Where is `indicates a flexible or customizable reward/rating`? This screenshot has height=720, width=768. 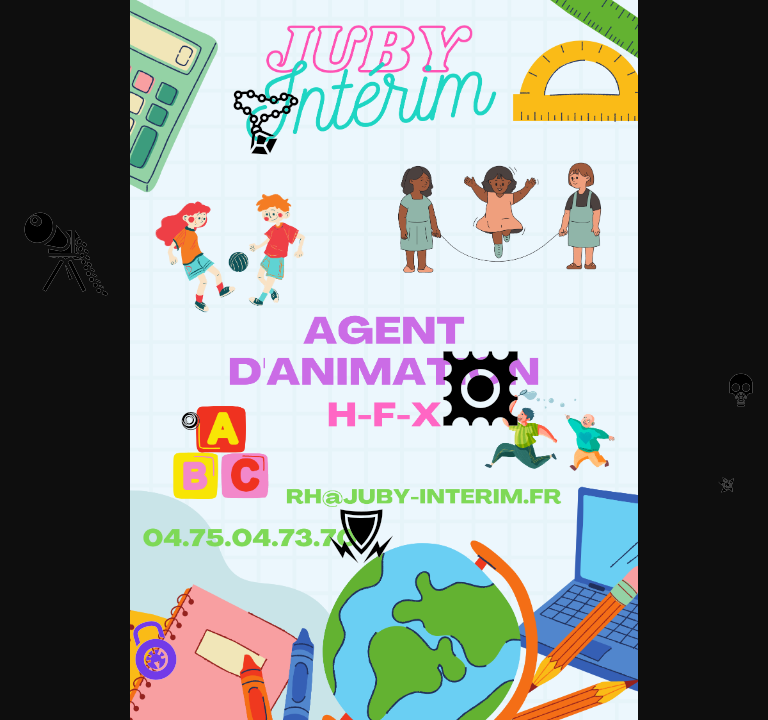 indicates a flexible or customizable reward/rating is located at coordinates (726, 485).